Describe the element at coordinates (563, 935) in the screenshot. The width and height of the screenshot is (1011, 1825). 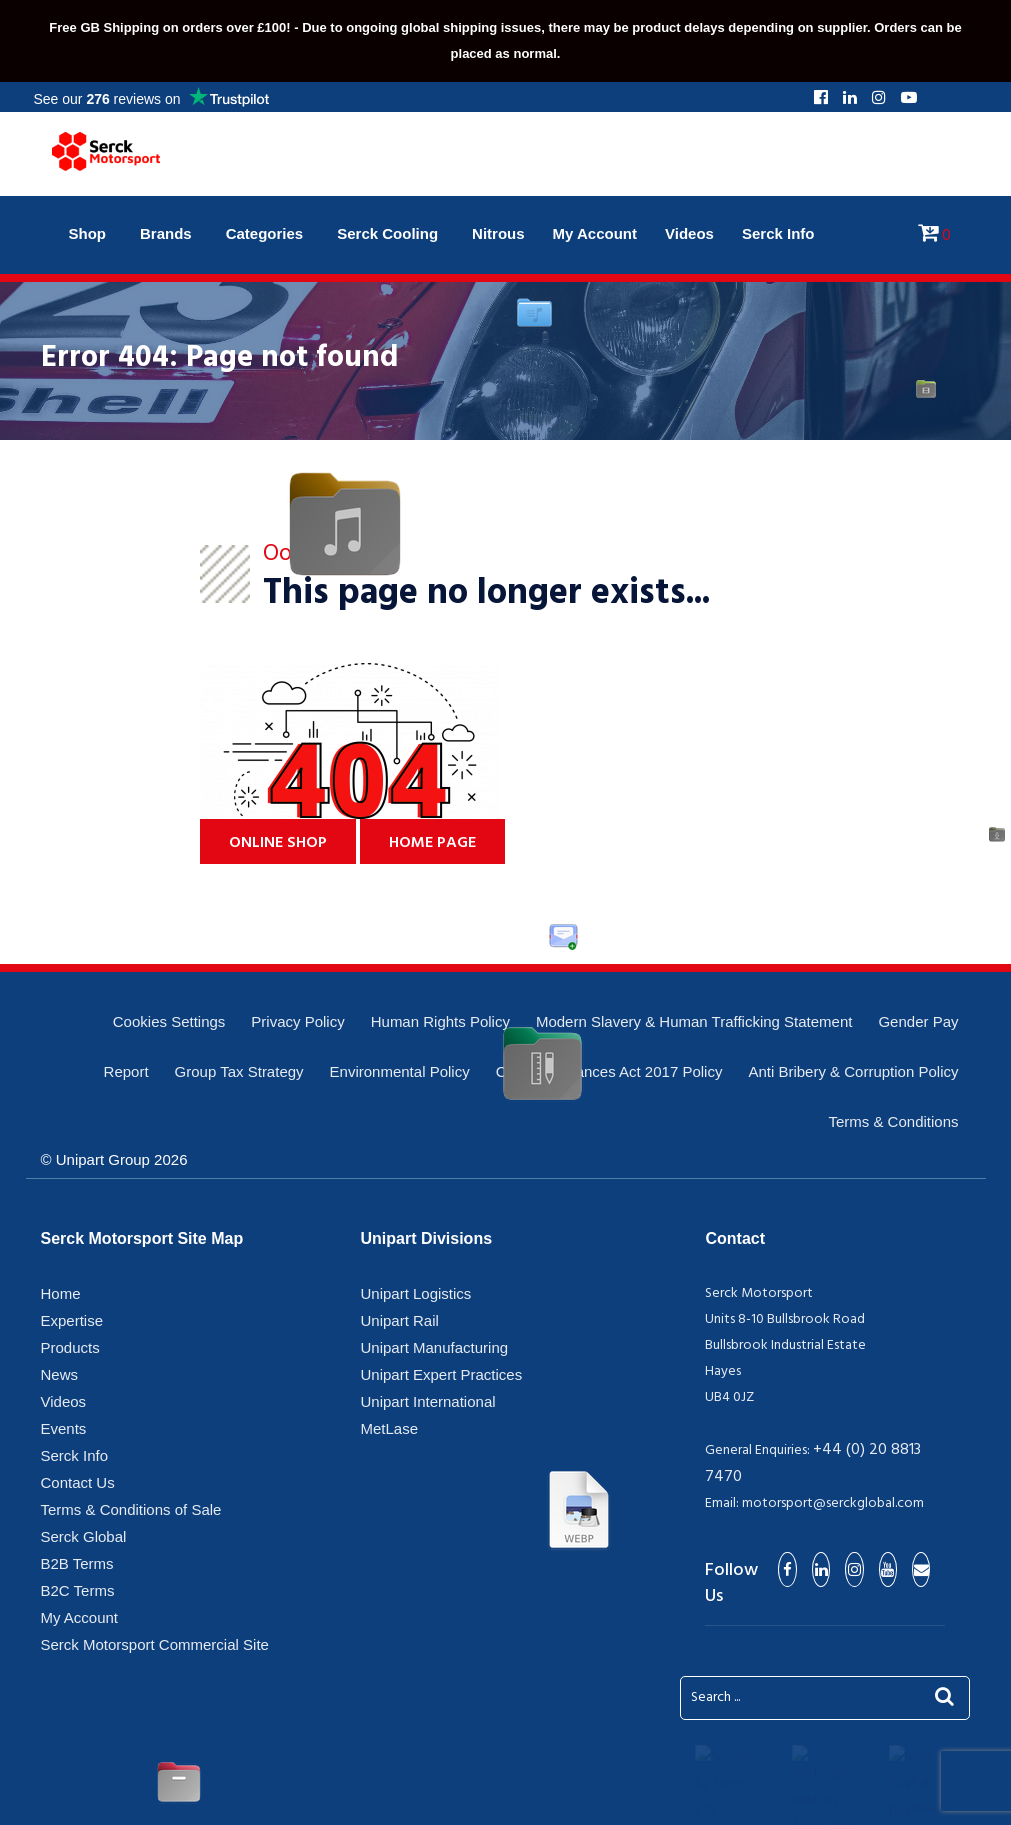
I see `compose a new email message` at that location.